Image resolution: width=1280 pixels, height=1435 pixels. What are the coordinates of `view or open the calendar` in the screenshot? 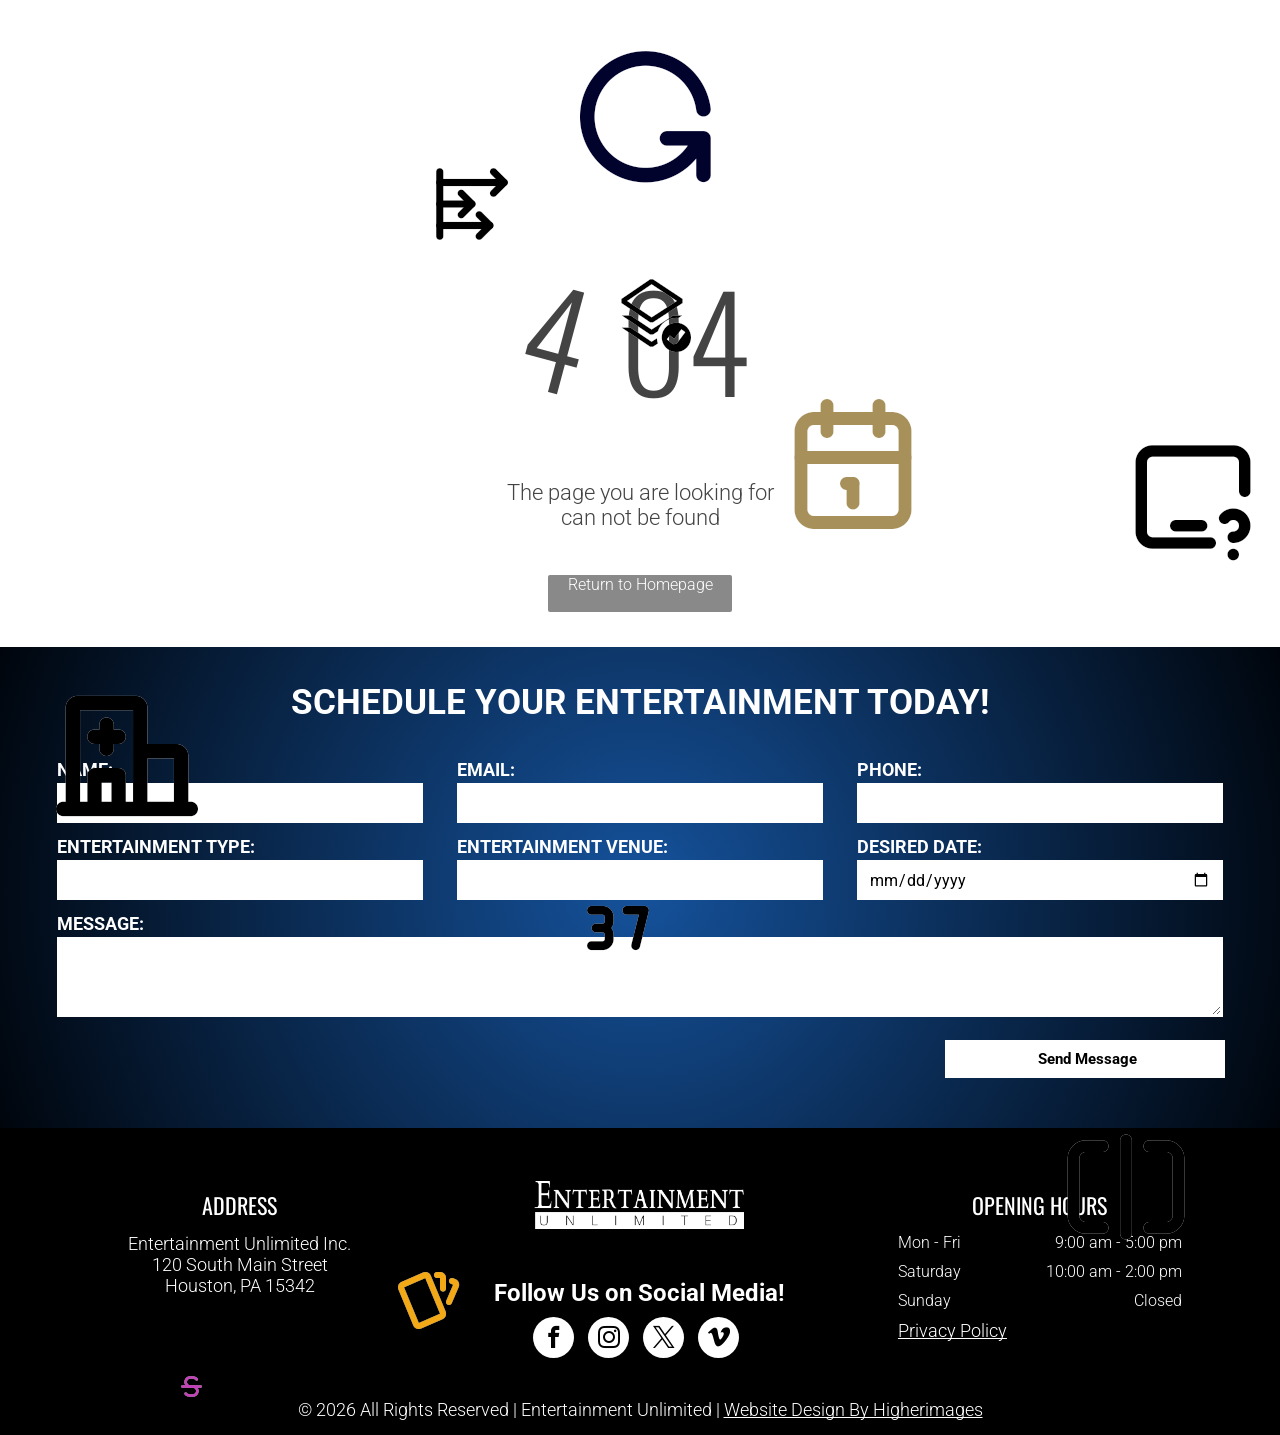 It's located at (853, 464).